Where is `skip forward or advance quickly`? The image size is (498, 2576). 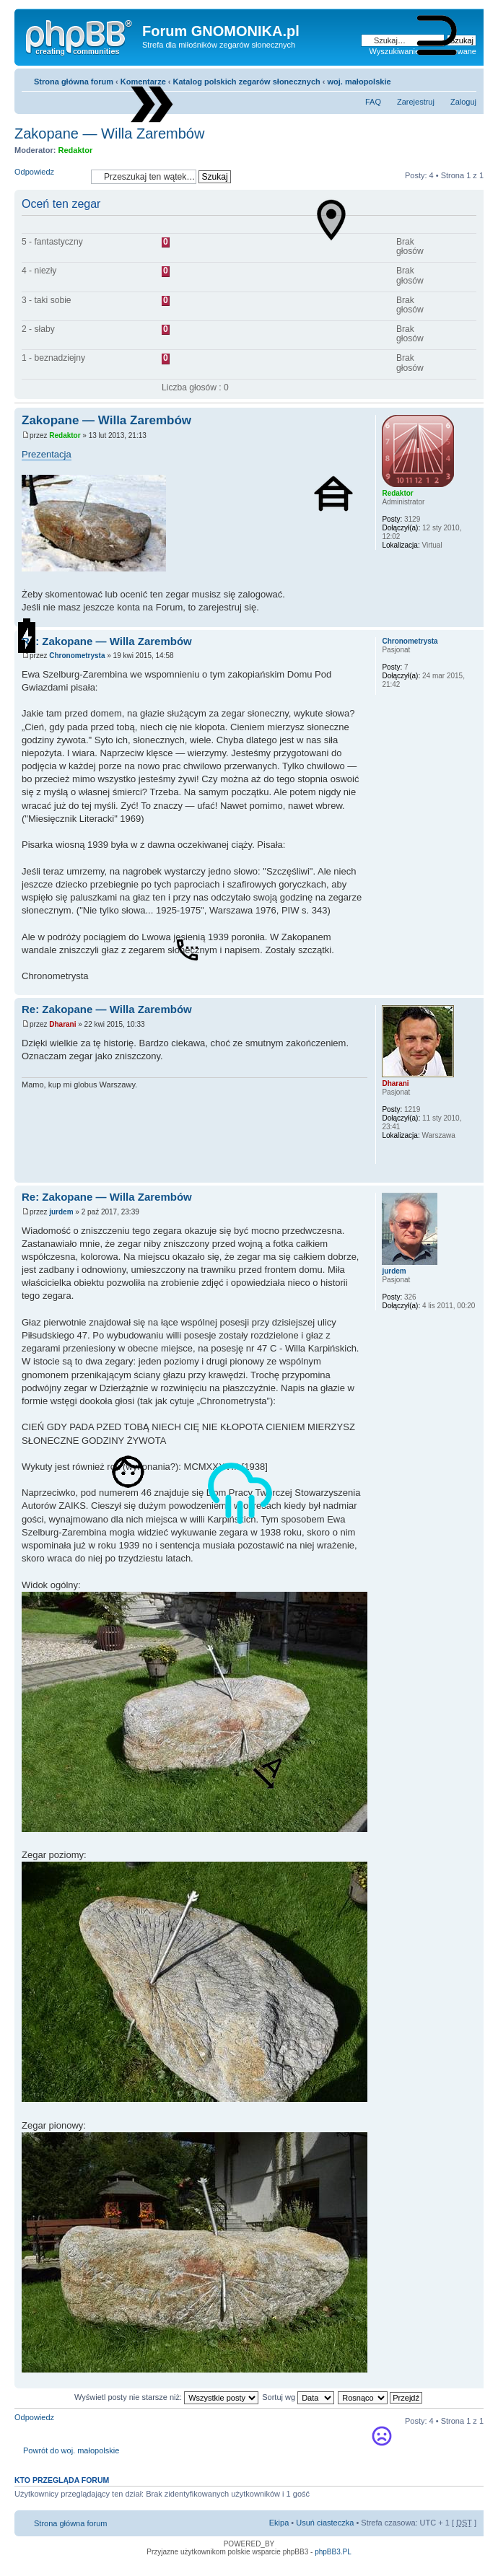 skip forward or advance quickly is located at coordinates (151, 104).